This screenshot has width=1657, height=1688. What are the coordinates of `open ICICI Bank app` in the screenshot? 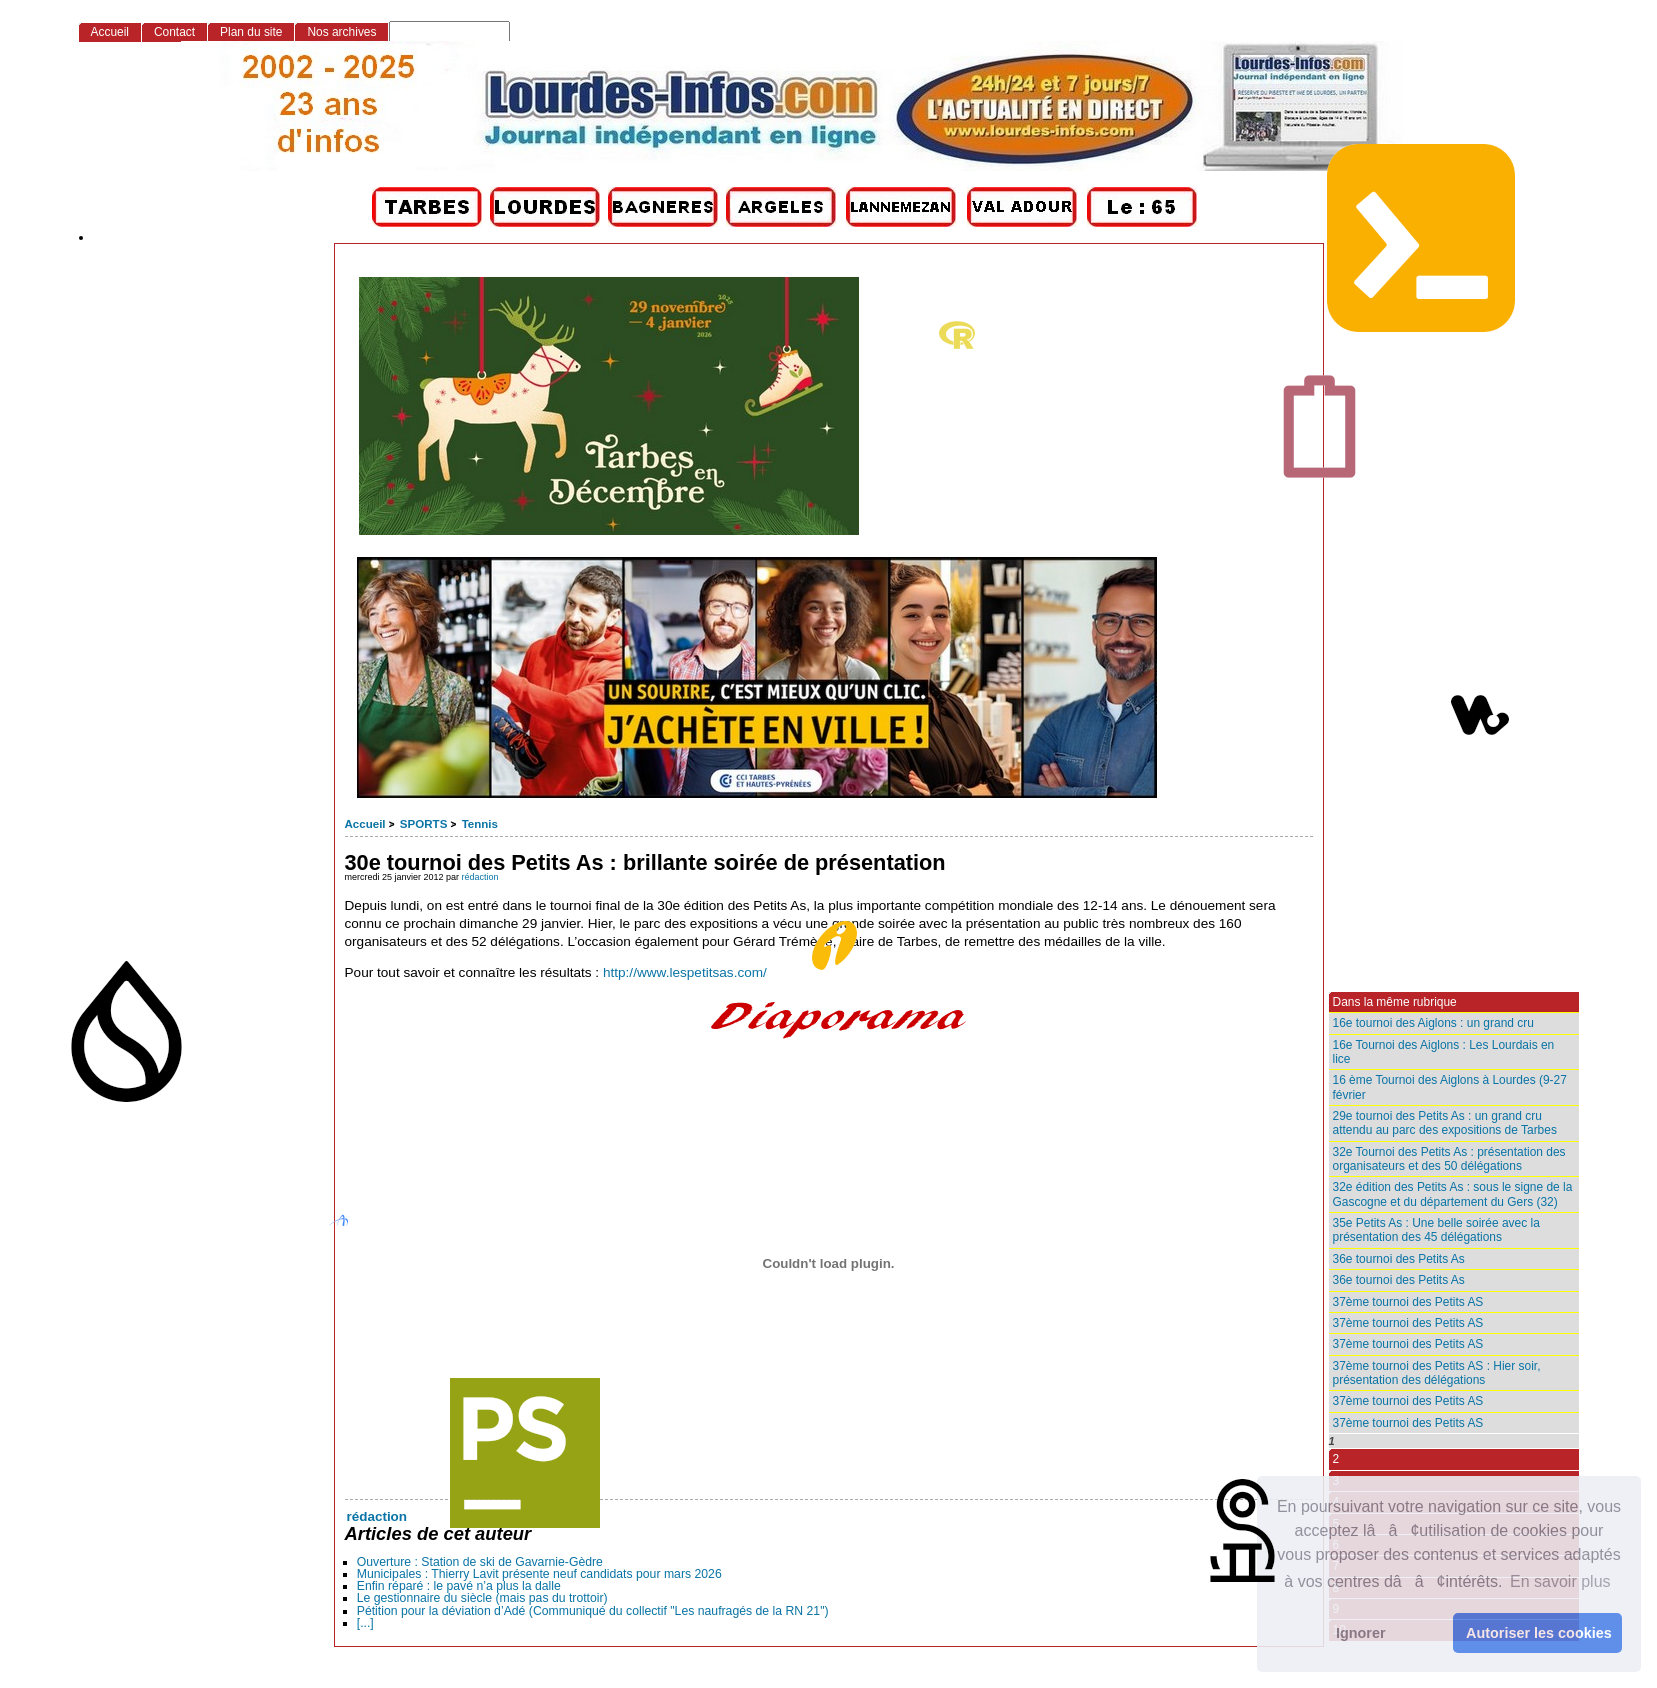 It's located at (834, 945).